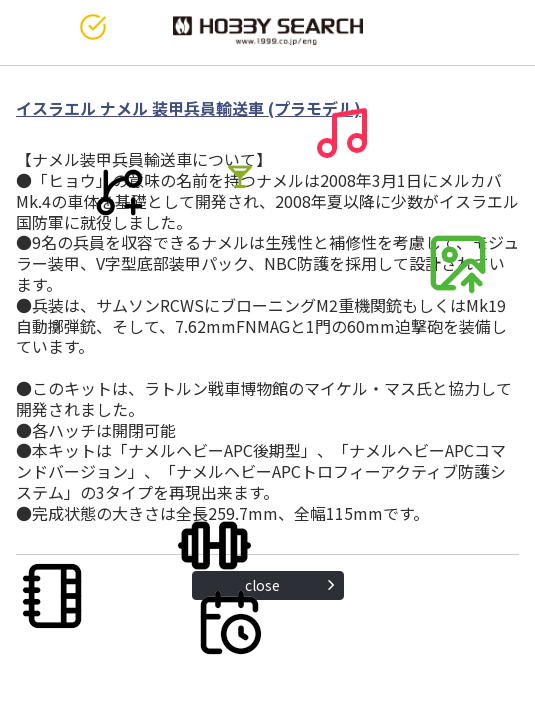 This screenshot has height=720, width=535. I want to click on task or action completed successfully, so click(93, 27).